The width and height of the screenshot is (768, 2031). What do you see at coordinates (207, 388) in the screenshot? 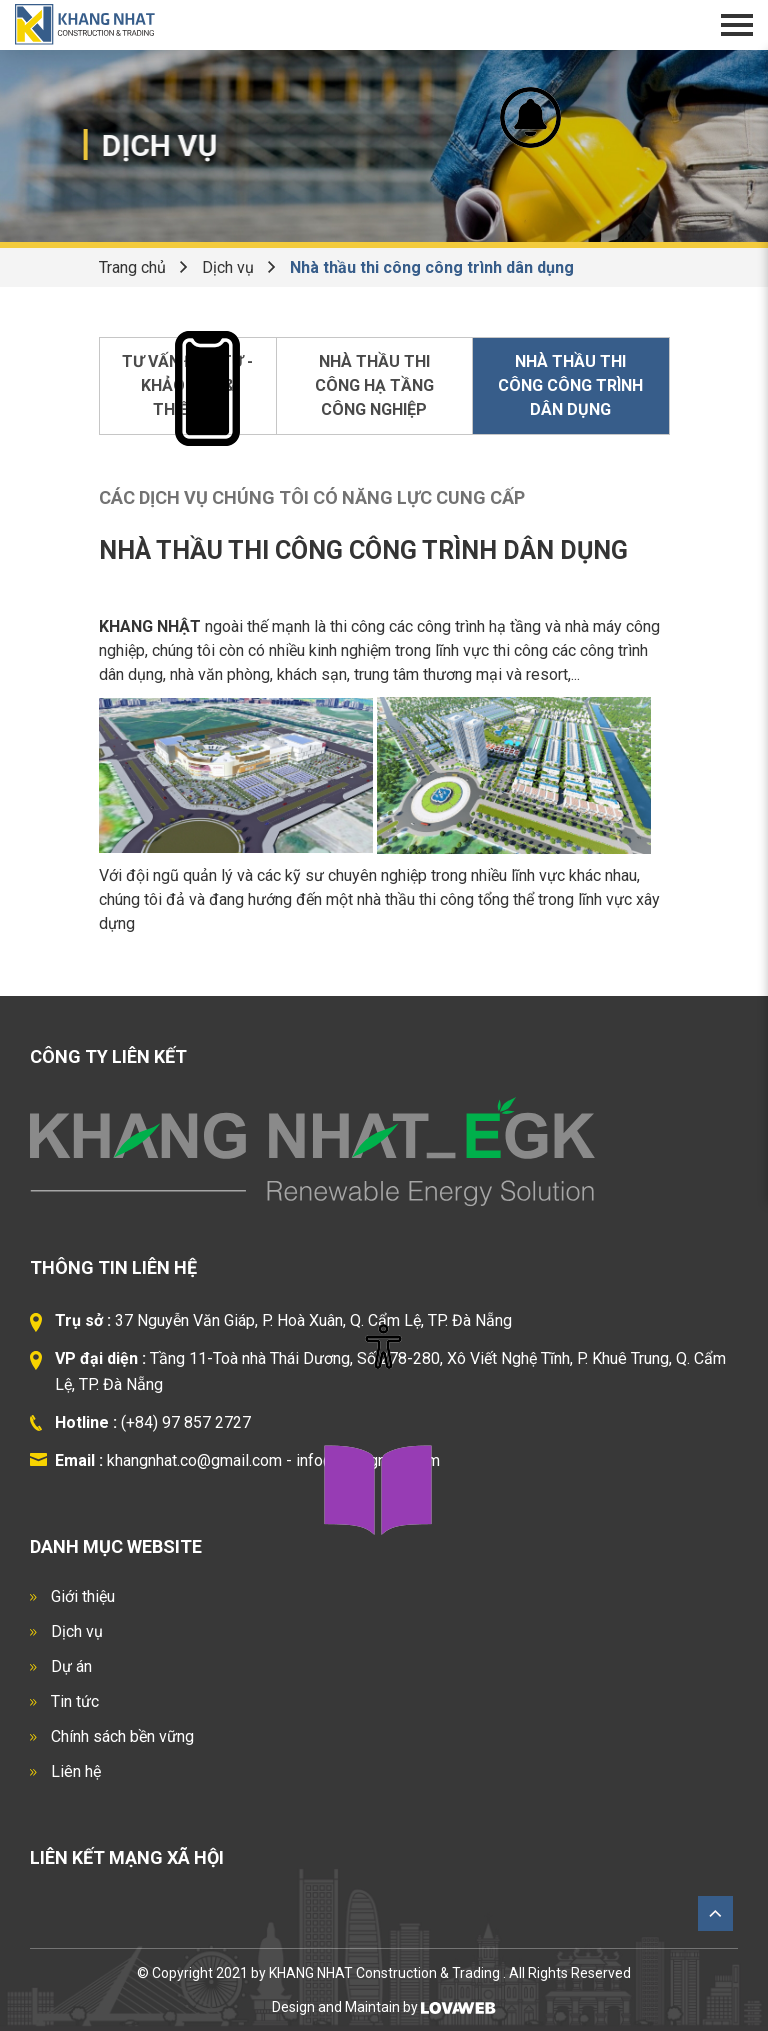
I see `switch to mobile view` at bounding box center [207, 388].